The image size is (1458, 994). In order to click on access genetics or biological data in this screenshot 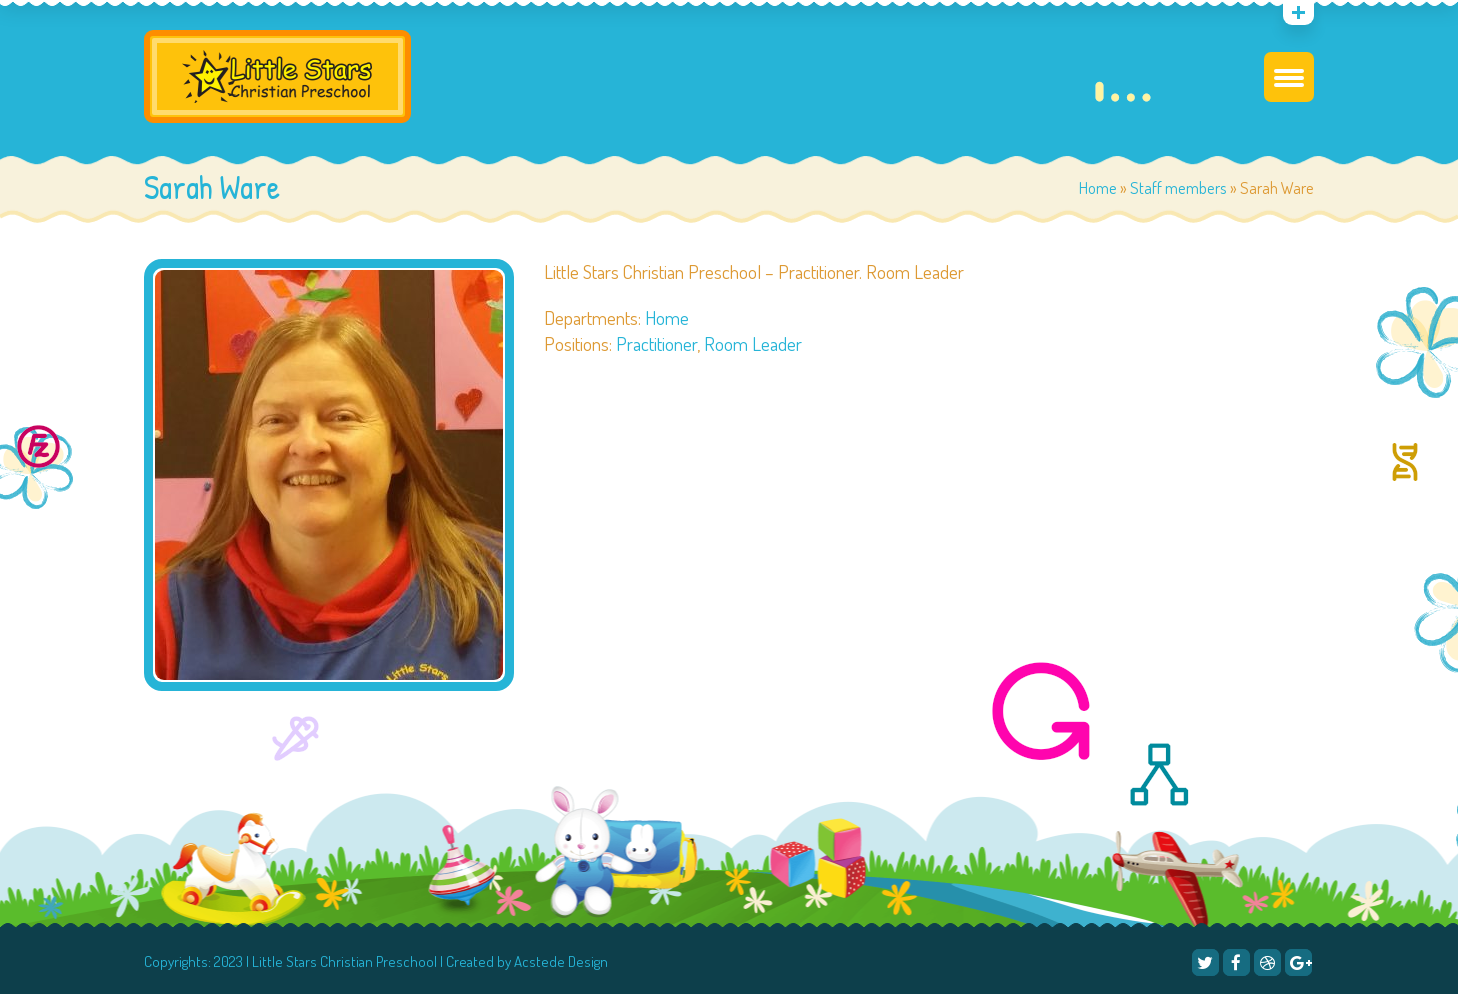, I will do `click(1405, 462)`.